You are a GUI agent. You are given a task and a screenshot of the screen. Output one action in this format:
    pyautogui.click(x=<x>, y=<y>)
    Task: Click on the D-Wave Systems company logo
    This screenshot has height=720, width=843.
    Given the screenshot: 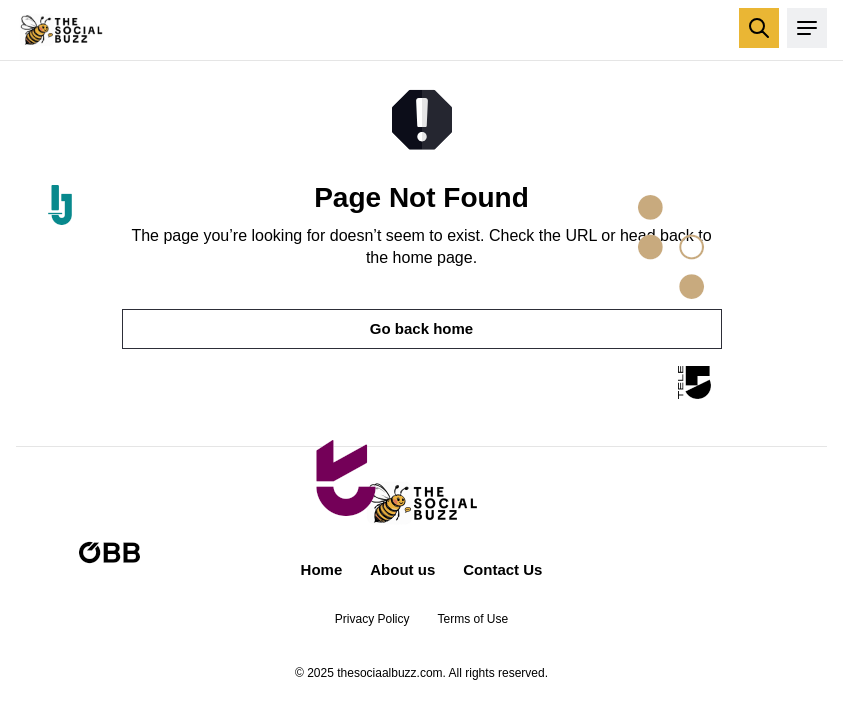 What is the action you would take?
    pyautogui.click(x=671, y=247)
    